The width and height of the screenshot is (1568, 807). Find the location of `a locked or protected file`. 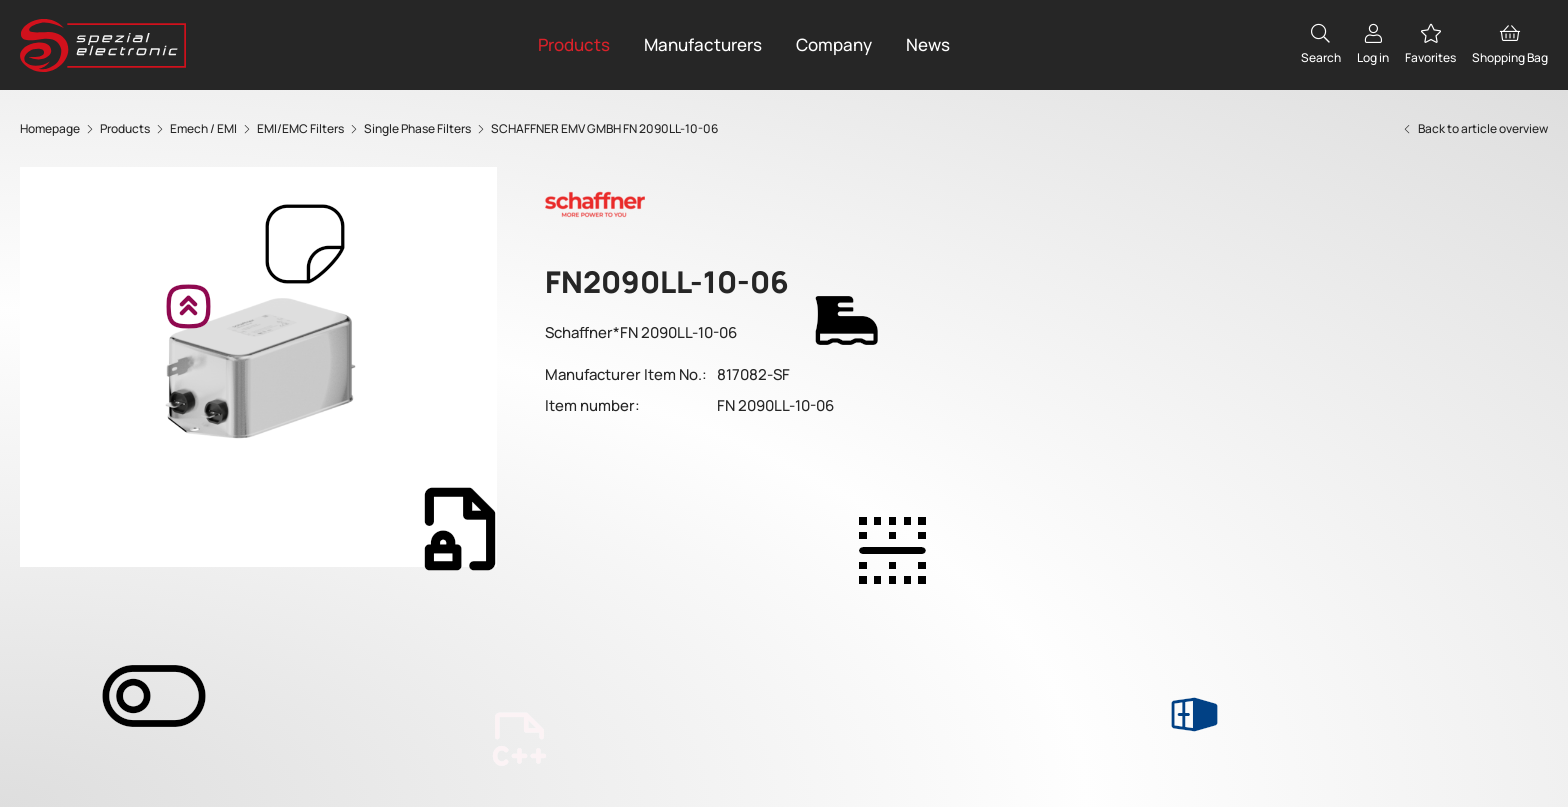

a locked or protected file is located at coordinates (460, 529).